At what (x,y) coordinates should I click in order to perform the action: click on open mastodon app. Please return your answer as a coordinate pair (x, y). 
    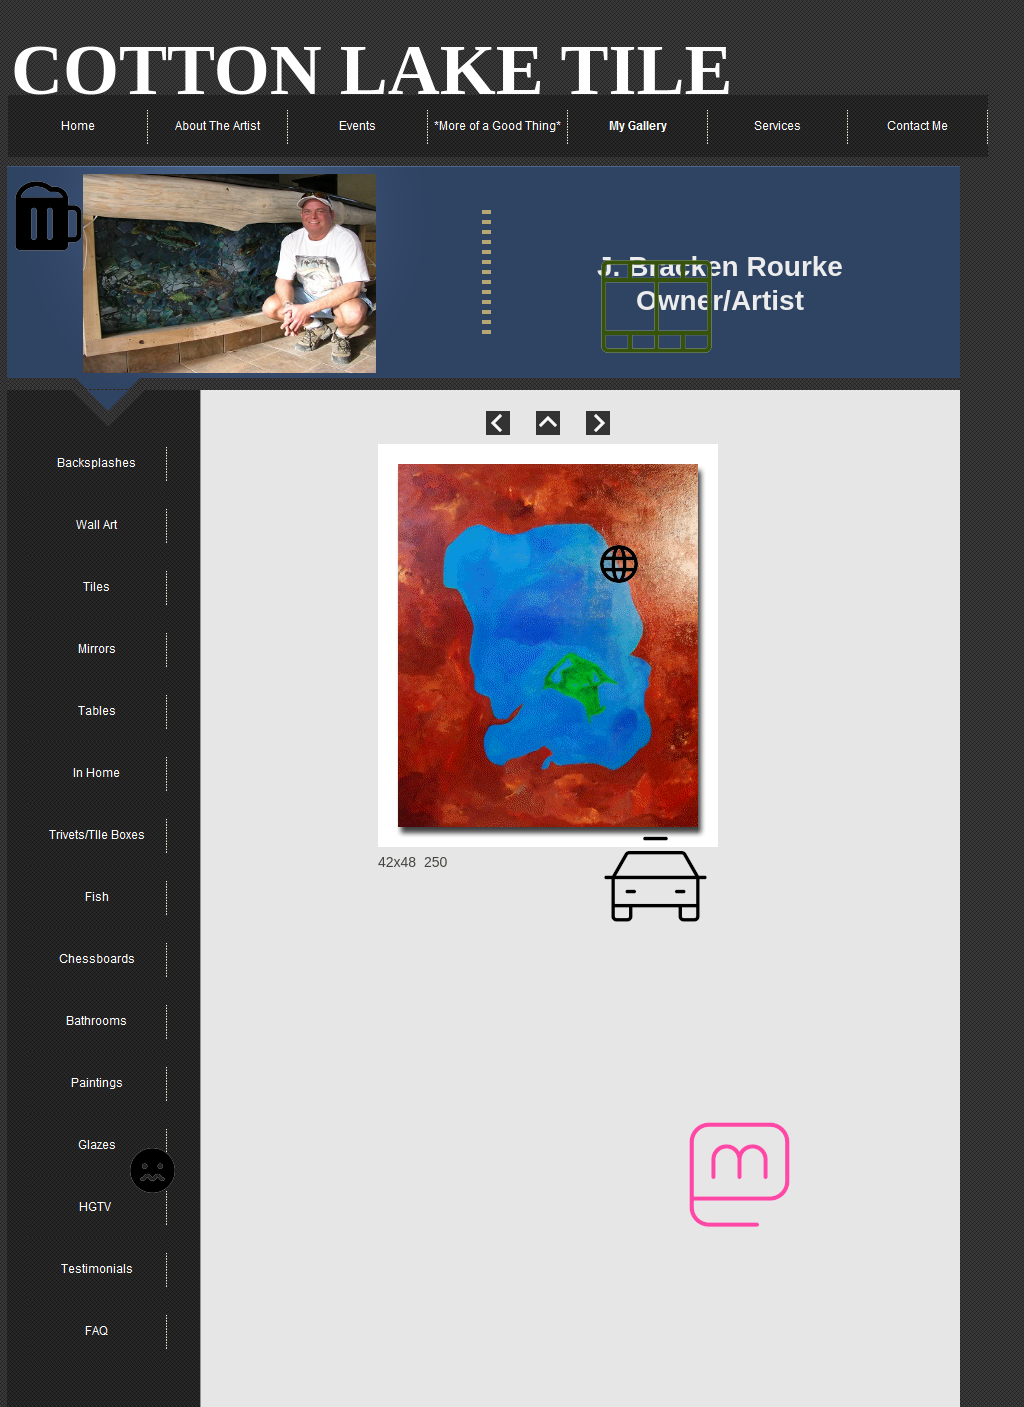
    Looking at the image, I should click on (739, 1172).